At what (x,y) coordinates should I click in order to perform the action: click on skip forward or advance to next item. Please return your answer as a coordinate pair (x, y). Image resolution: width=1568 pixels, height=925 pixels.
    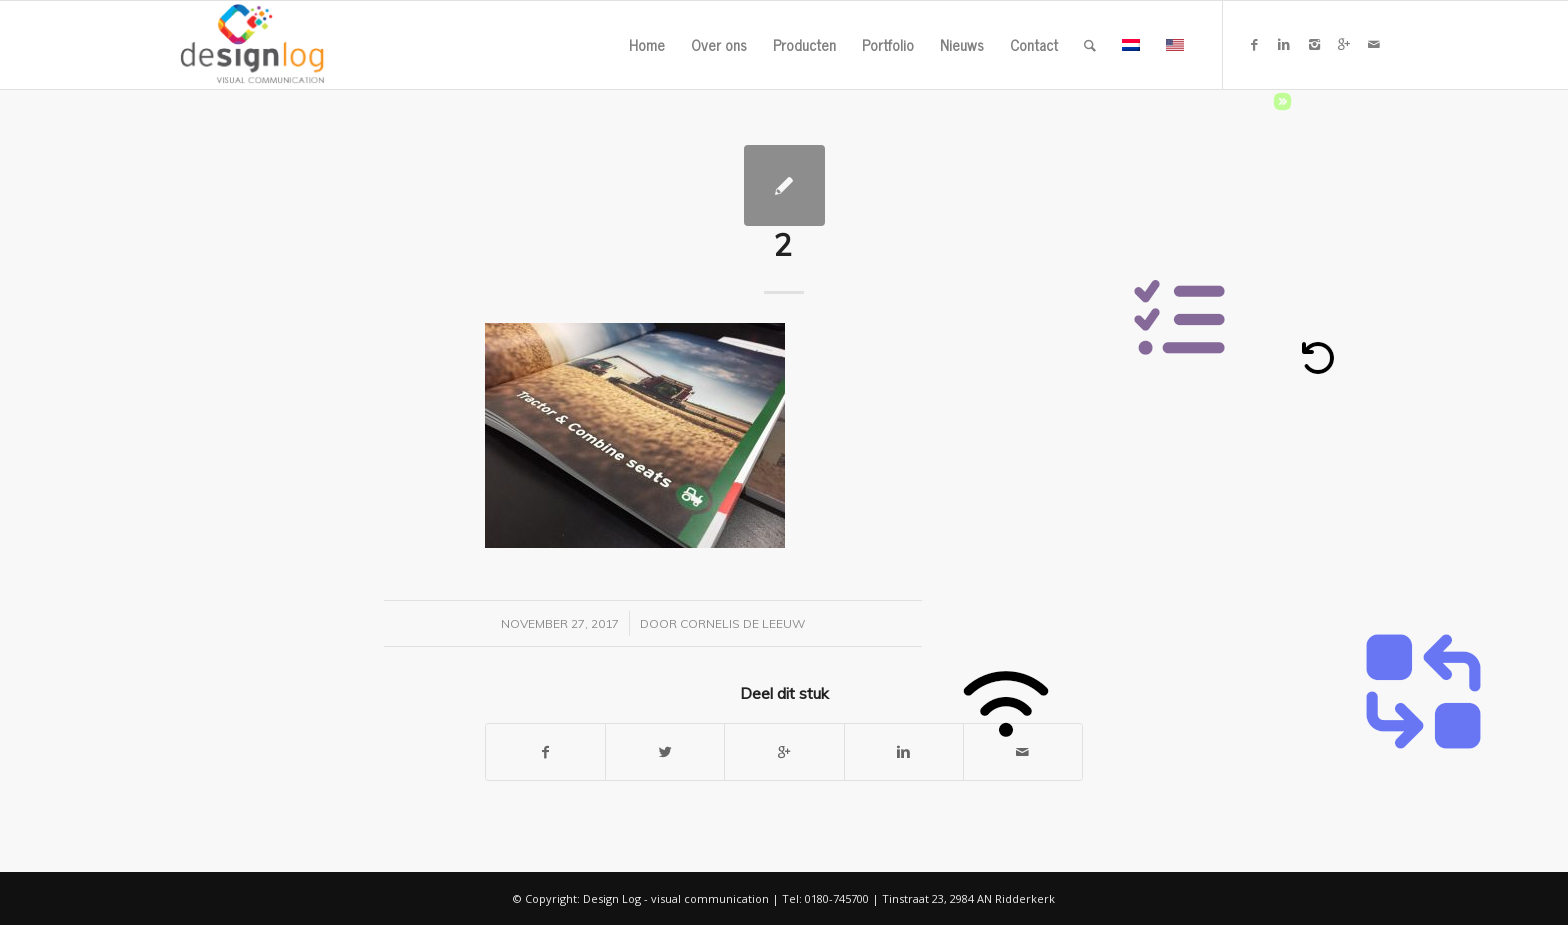
    Looking at the image, I should click on (1282, 101).